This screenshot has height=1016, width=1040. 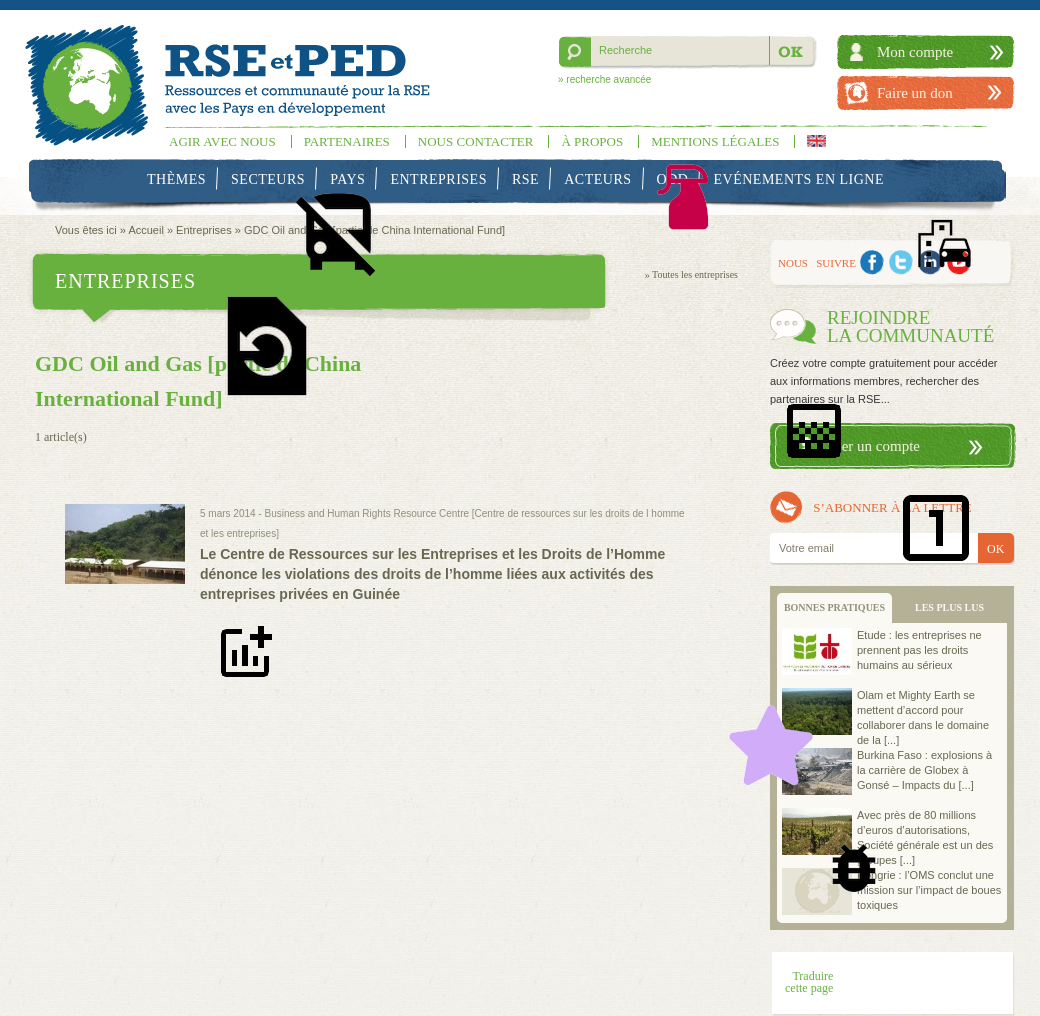 I want to click on restore a previous version of a document, so click(x=267, y=346).